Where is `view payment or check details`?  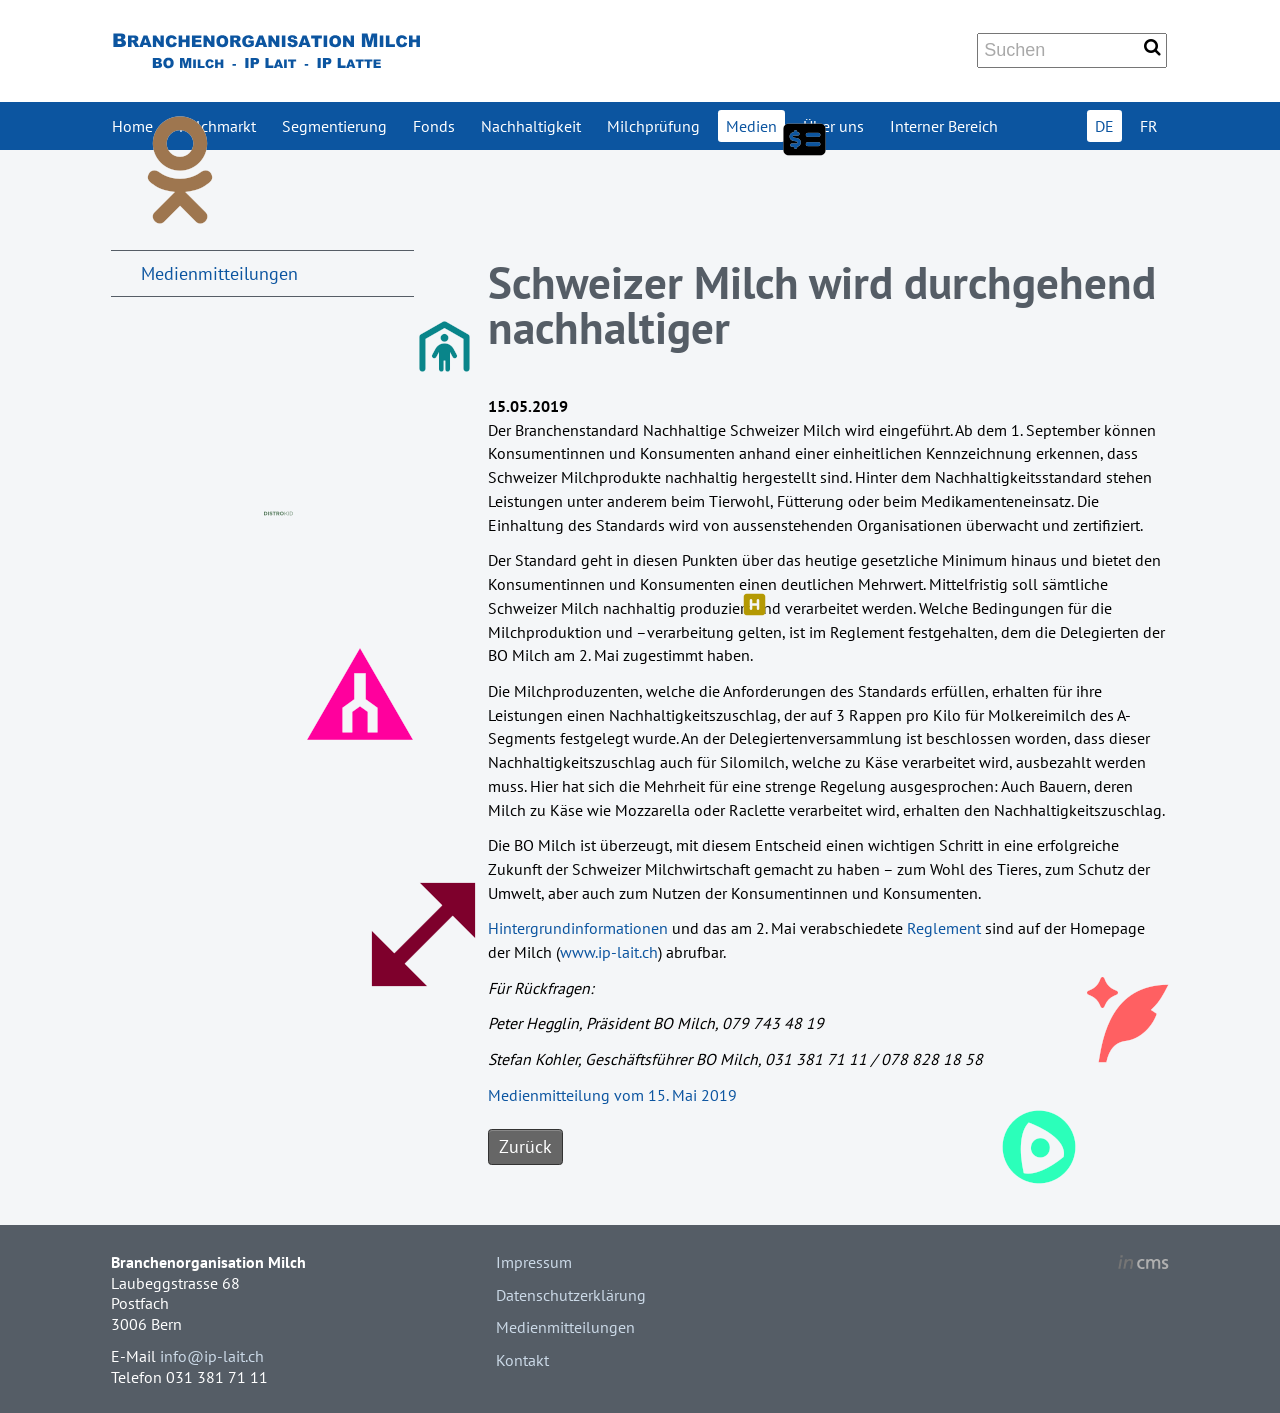
view payment or check details is located at coordinates (804, 139).